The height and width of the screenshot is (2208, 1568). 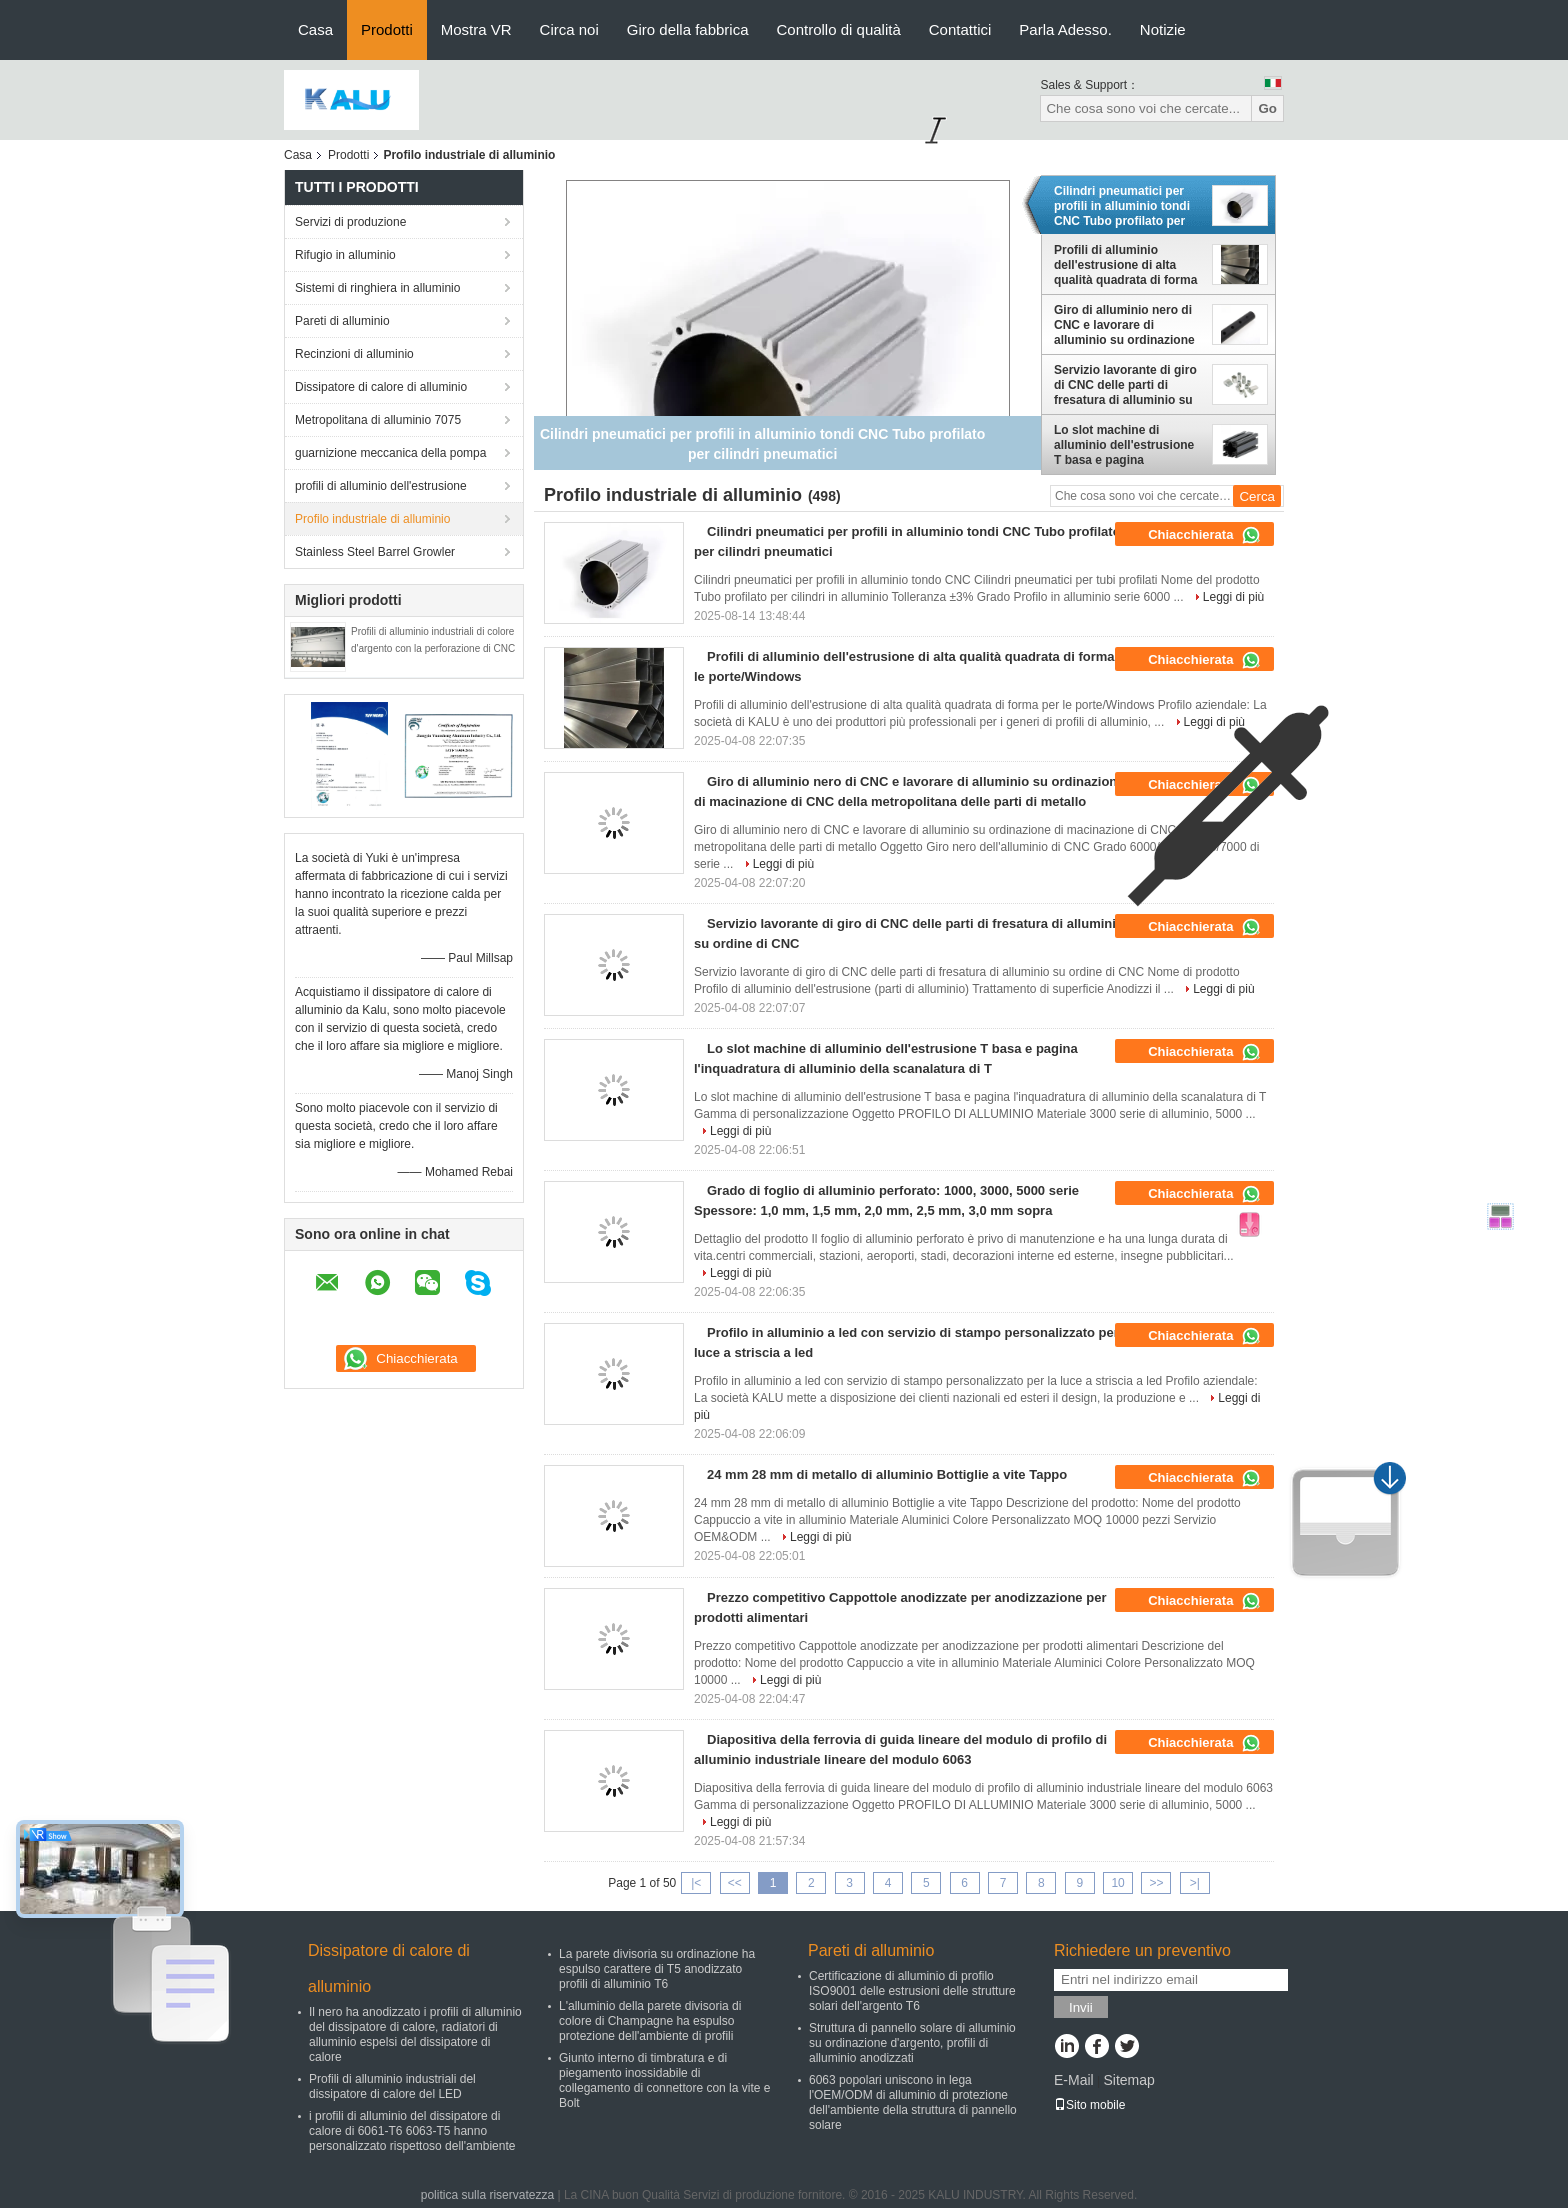 What do you see at coordinates (1345, 1522) in the screenshot?
I see `access your email inbox` at bounding box center [1345, 1522].